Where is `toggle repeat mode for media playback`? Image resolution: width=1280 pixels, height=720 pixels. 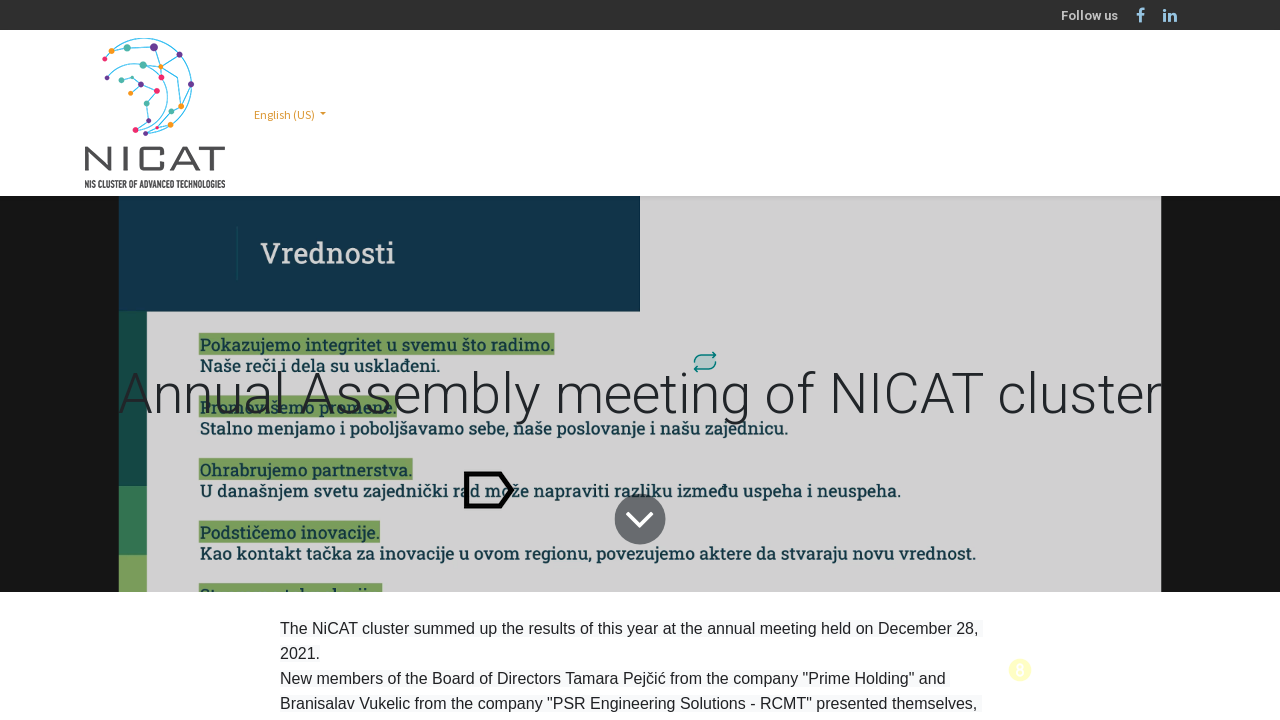 toggle repeat mode for media playback is located at coordinates (705, 362).